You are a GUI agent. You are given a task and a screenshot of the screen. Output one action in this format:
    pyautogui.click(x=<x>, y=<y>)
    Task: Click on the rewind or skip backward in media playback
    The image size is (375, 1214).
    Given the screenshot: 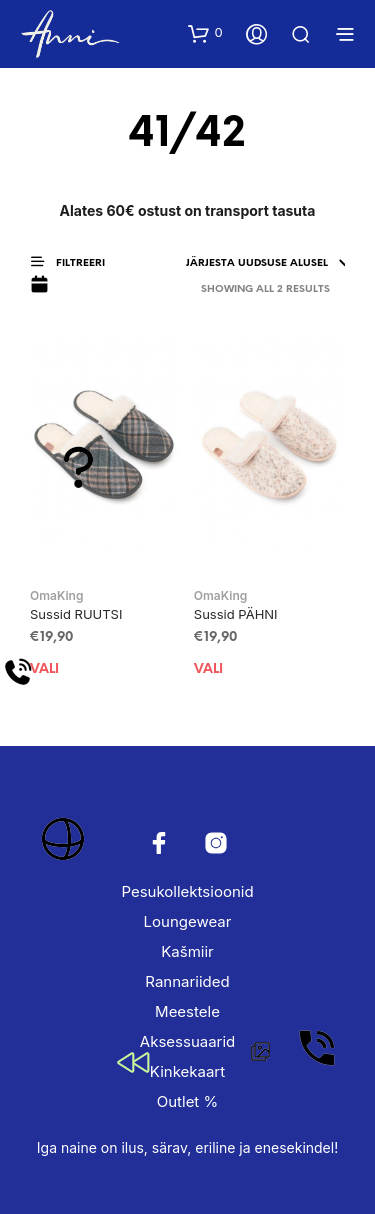 What is the action you would take?
    pyautogui.click(x=134, y=1062)
    